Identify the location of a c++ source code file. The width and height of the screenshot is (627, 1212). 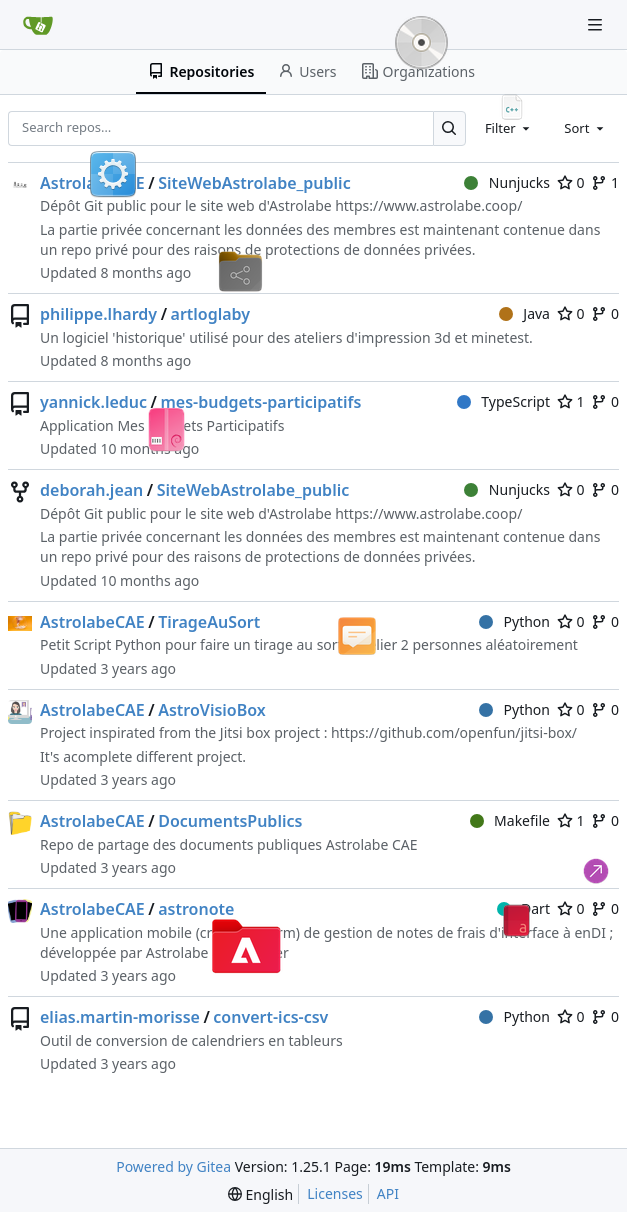
(512, 107).